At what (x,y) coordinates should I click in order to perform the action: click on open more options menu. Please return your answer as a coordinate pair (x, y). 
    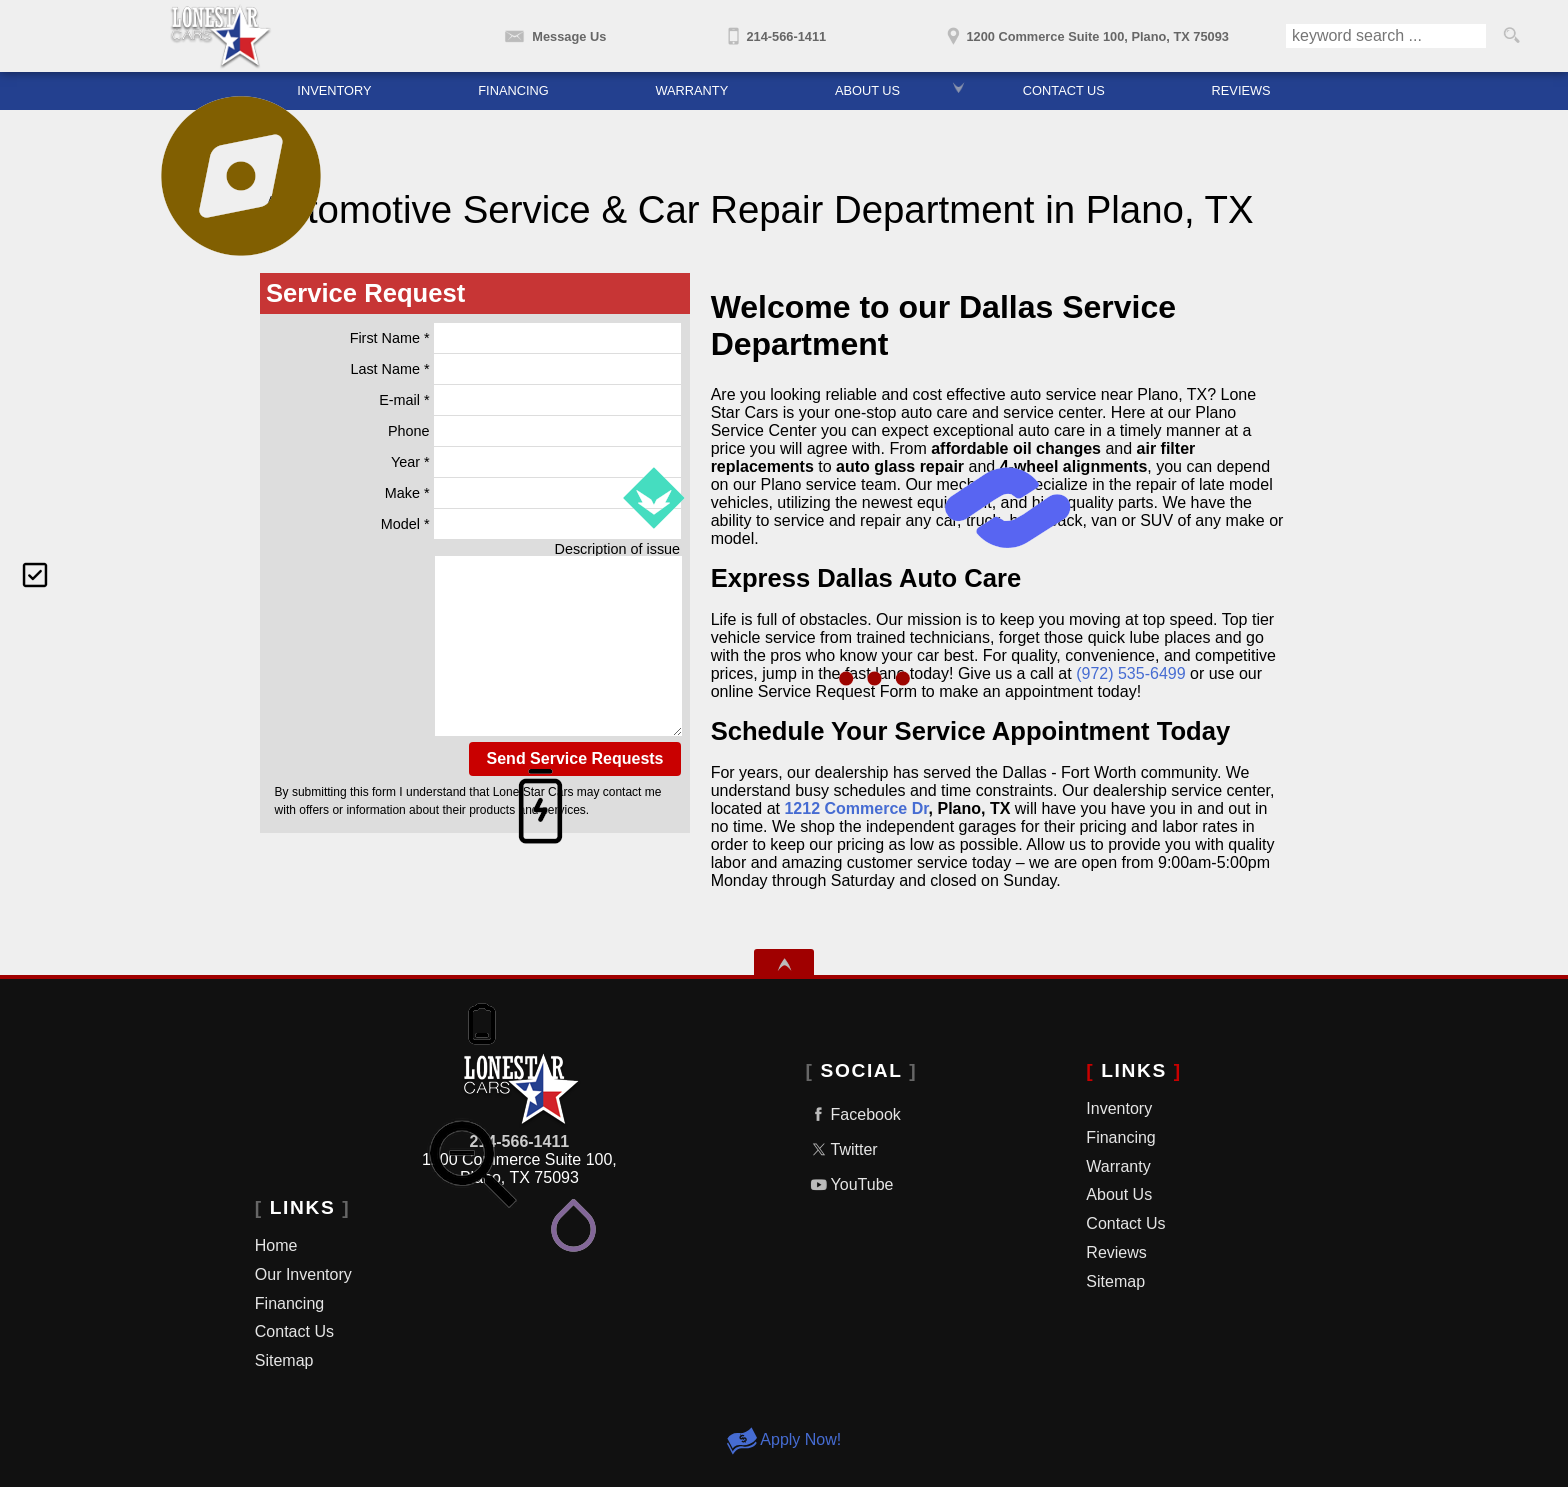
    Looking at the image, I should click on (874, 678).